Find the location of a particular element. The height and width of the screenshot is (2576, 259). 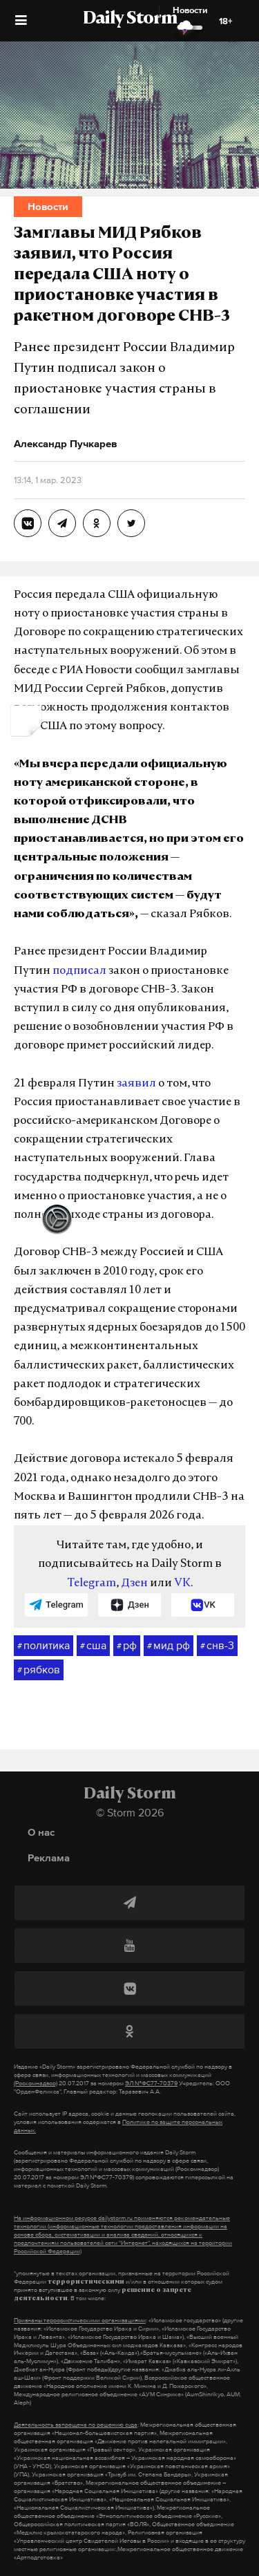

unknown or unrecognized clipping file type is located at coordinates (26, 722).